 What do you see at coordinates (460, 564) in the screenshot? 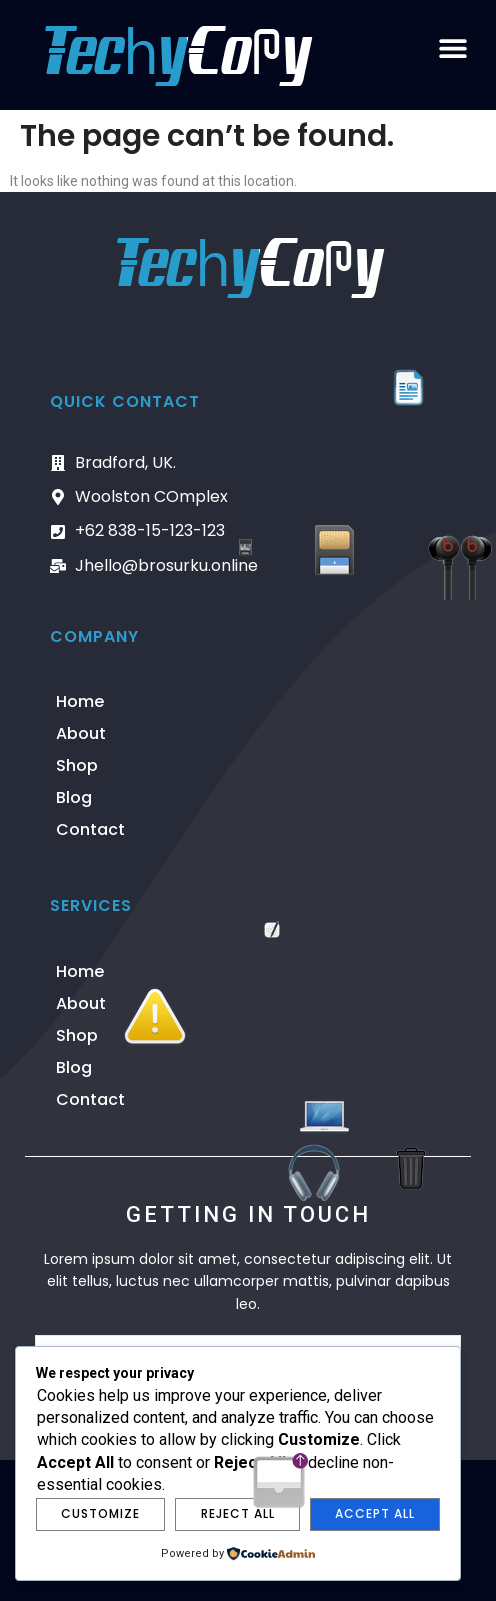
I see `beats earbuds connected via bluetooth` at bounding box center [460, 564].